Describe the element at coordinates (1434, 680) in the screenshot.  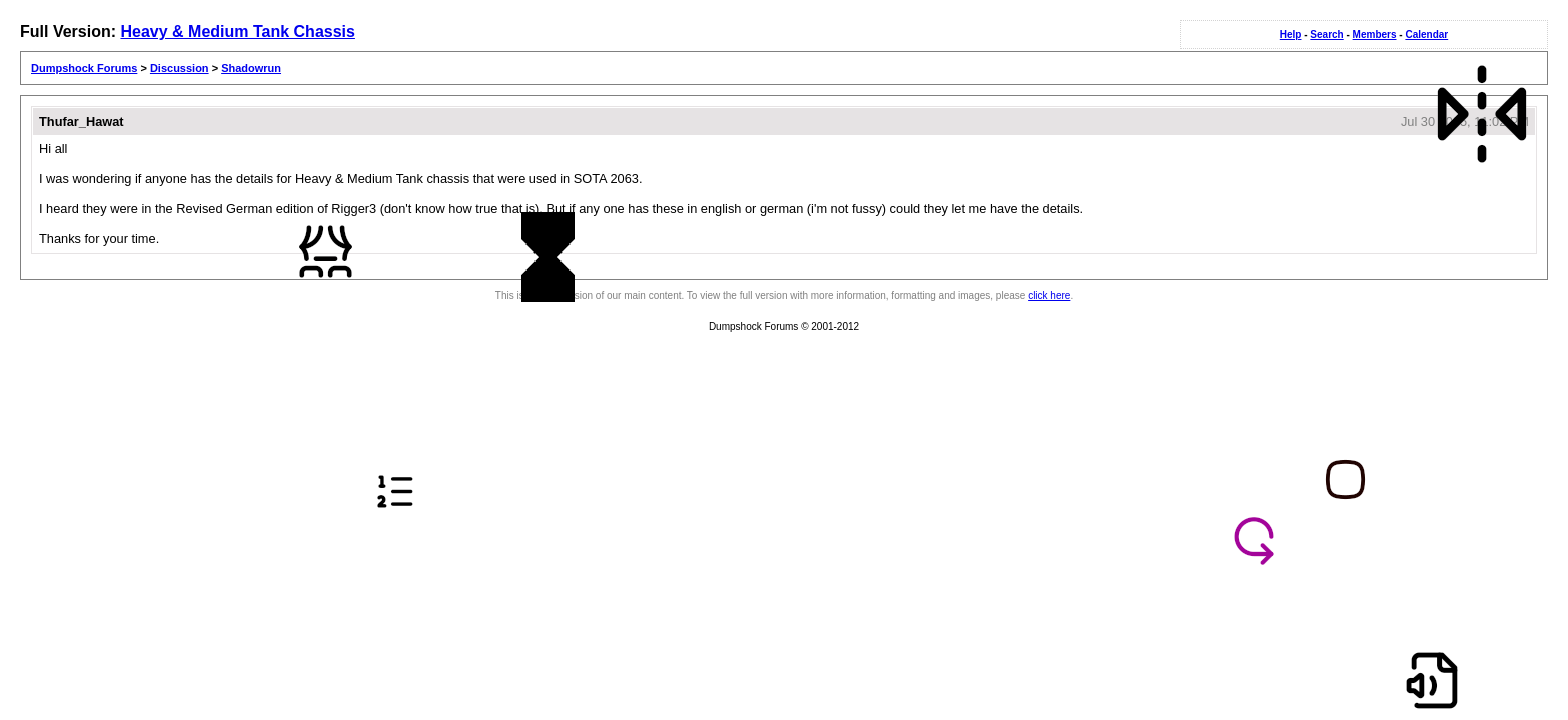
I see `open audio file` at that location.